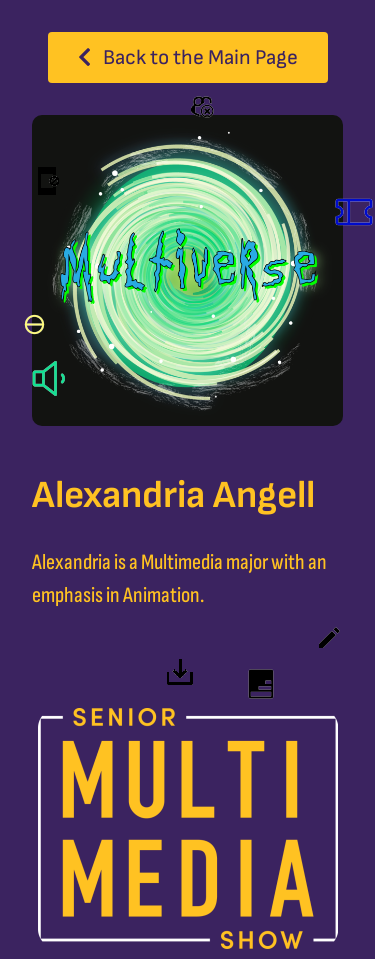  I want to click on download file to device, so click(180, 672).